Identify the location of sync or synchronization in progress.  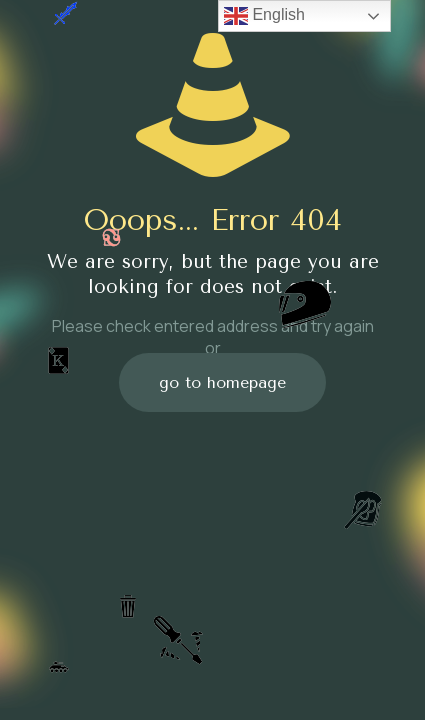
(111, 237).